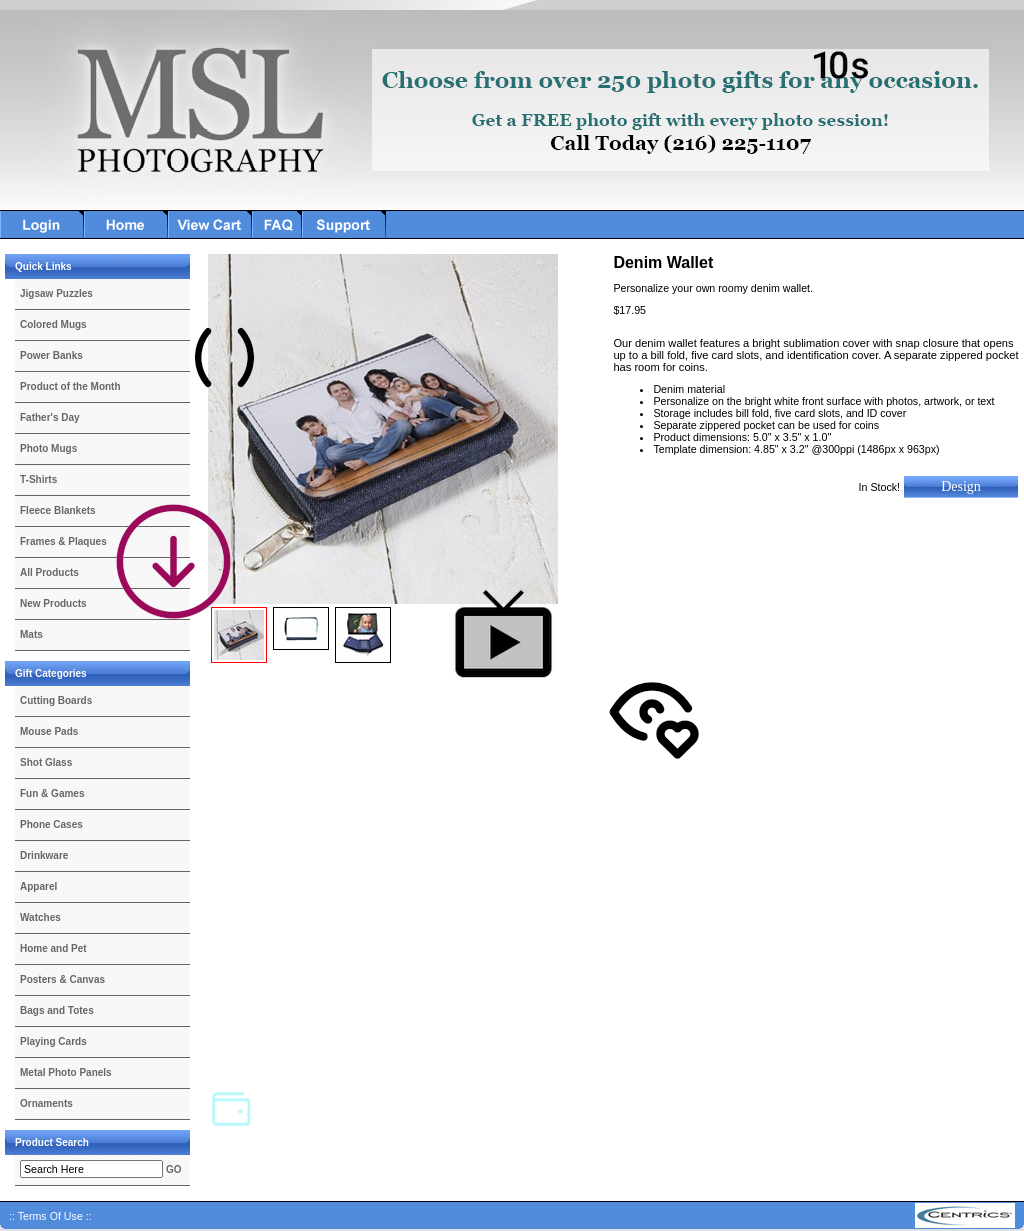  Describe the element at coordinates (652, 712) in the screenshot. I see `add to favorites while viewing` at that location.